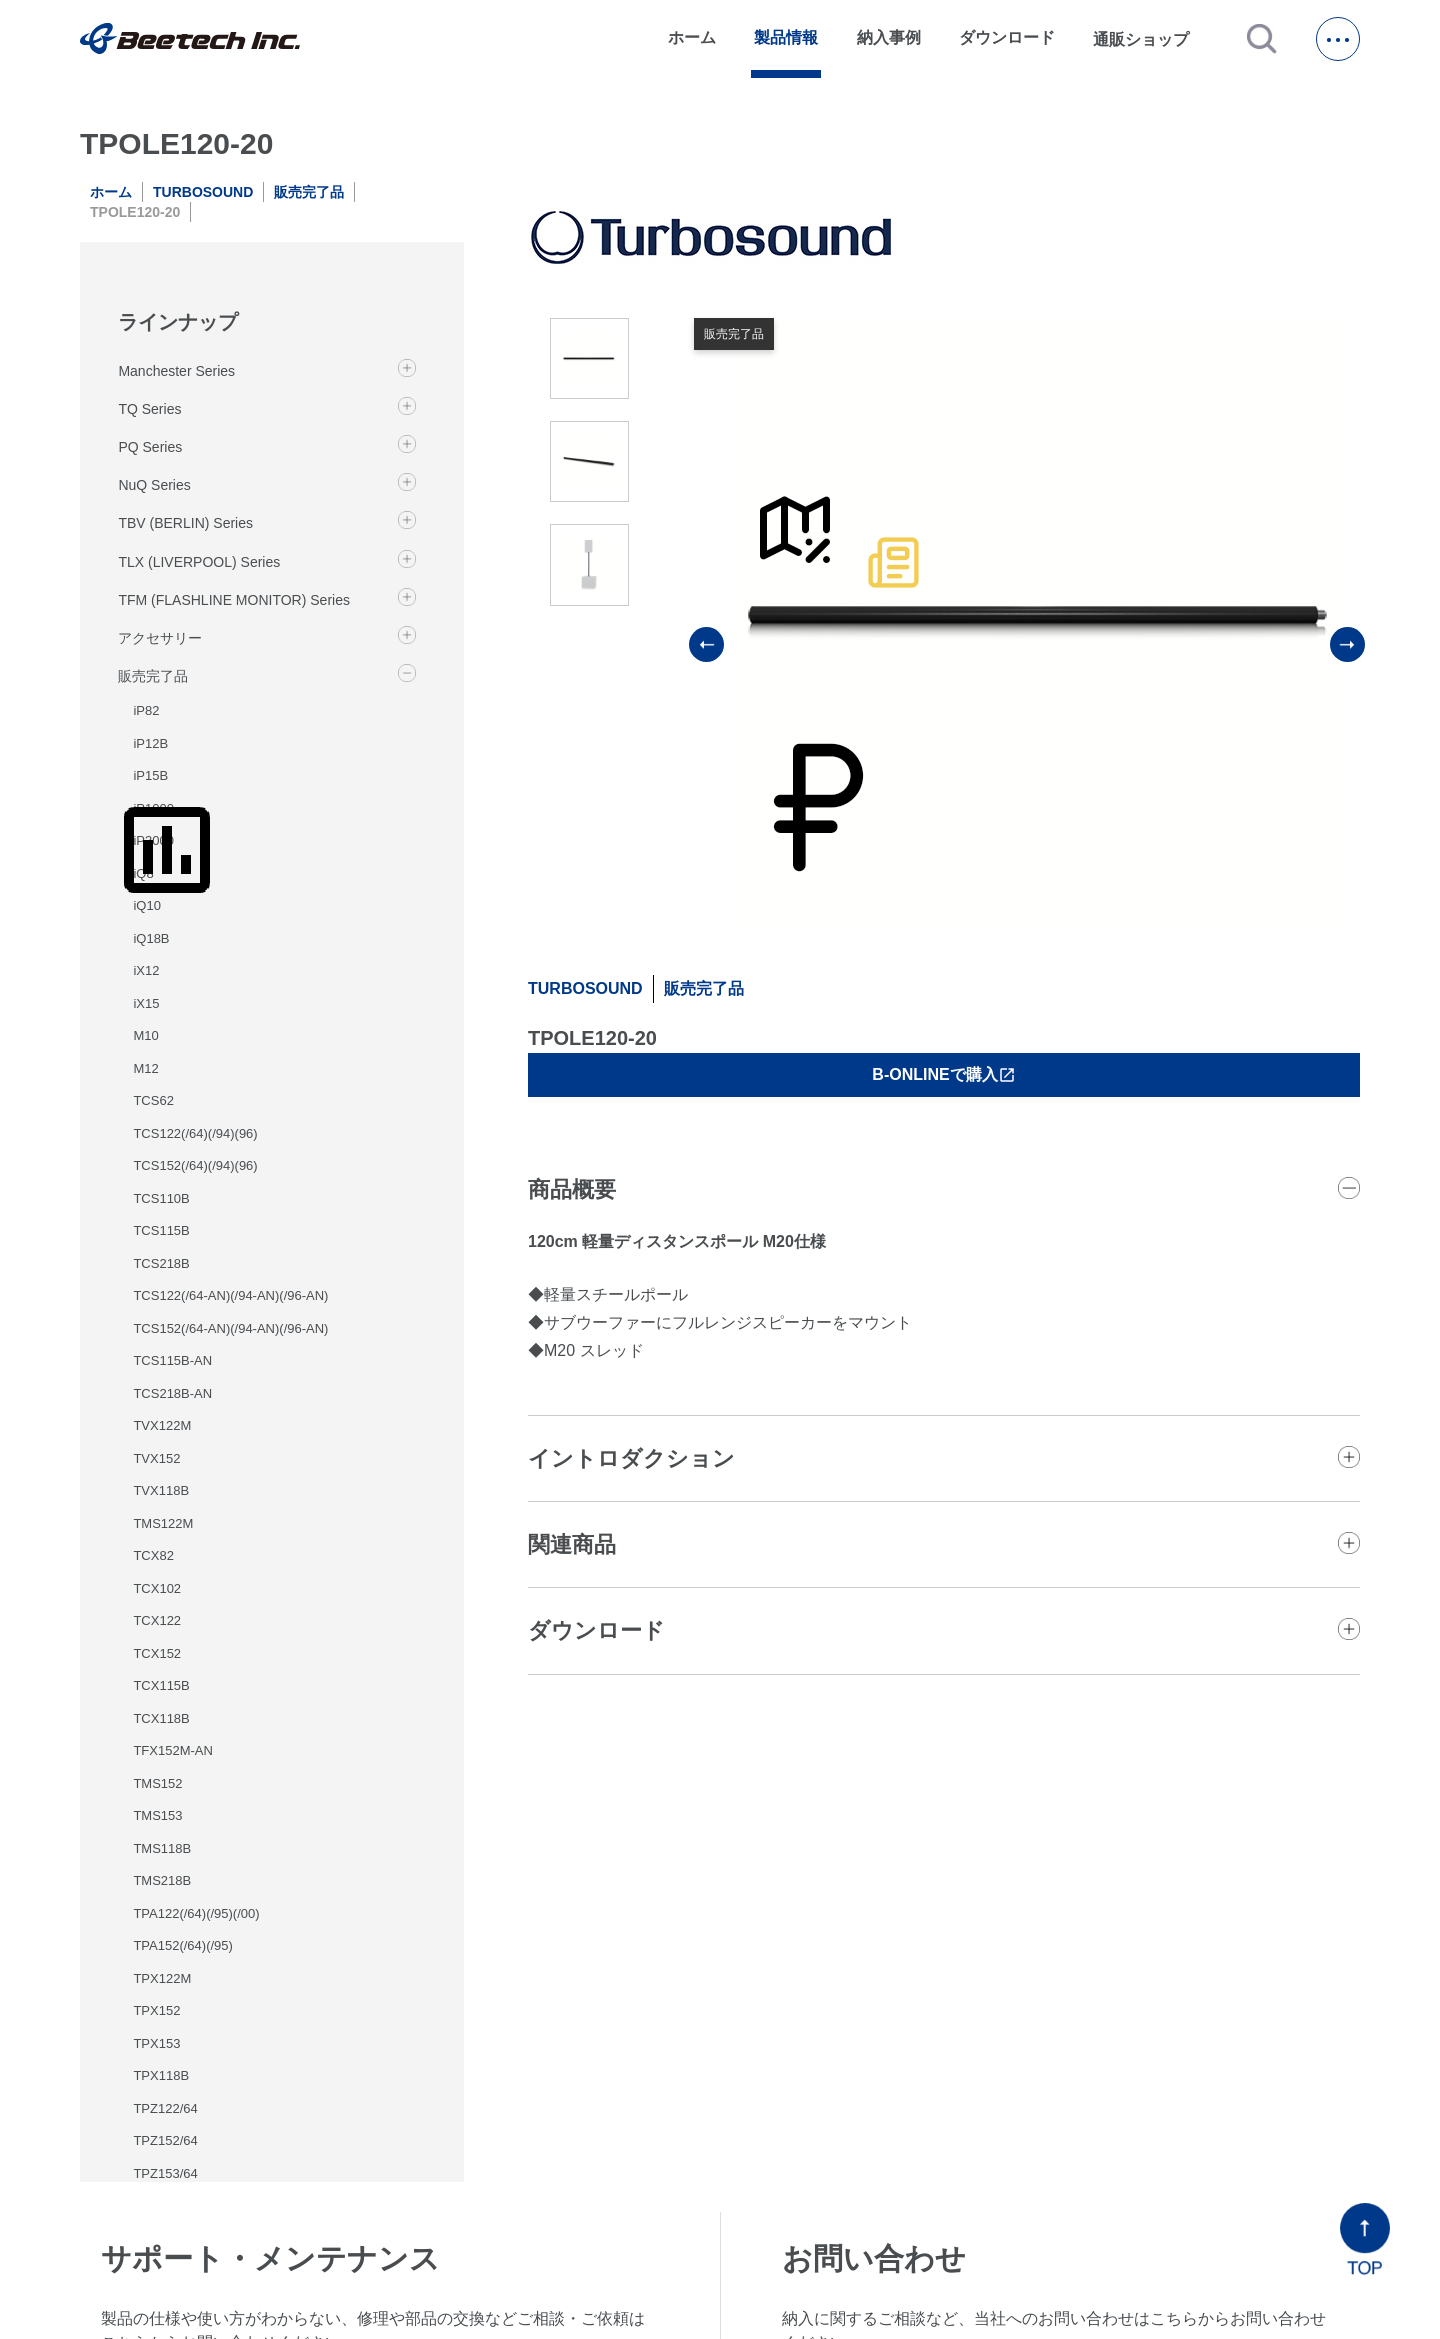  I want to click on view news articles or updates, so click(893, 562).